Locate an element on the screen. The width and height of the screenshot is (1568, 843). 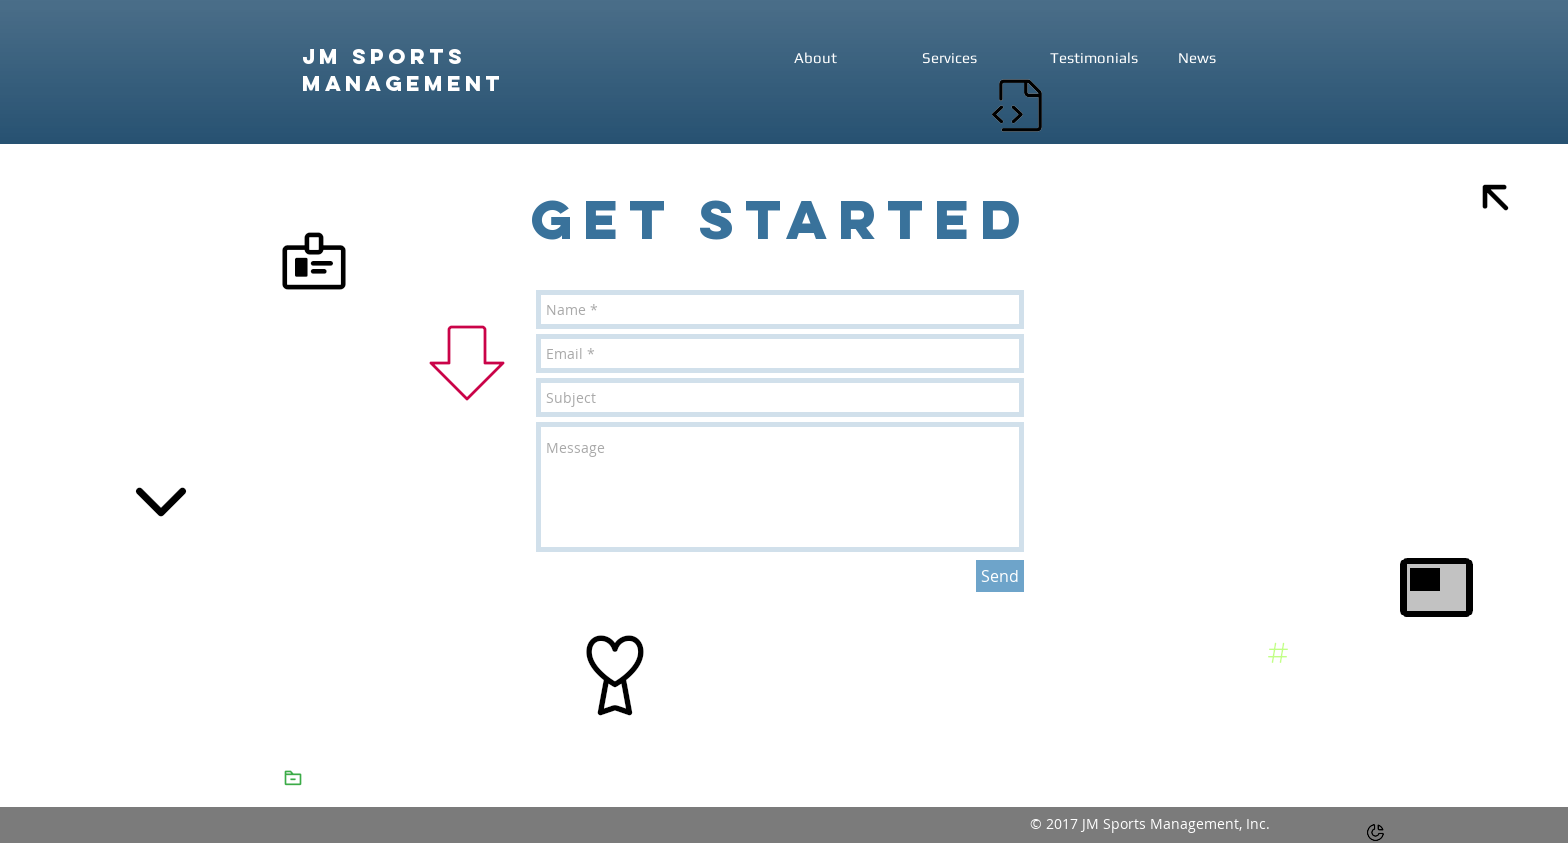
view user identification or credentials is located at coordinates (314, 261).